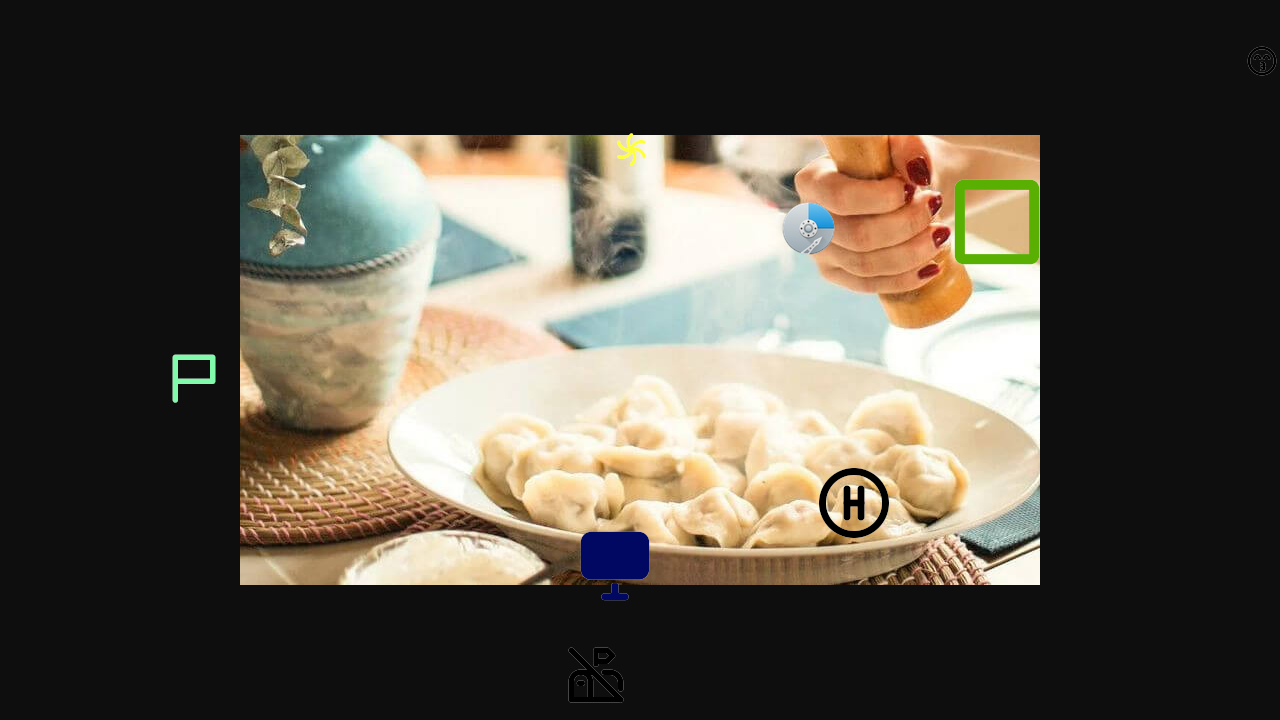  Describe the element at coordinates (1262, 61) in the screenshot. I see `react with a kiss or affection` at that location.